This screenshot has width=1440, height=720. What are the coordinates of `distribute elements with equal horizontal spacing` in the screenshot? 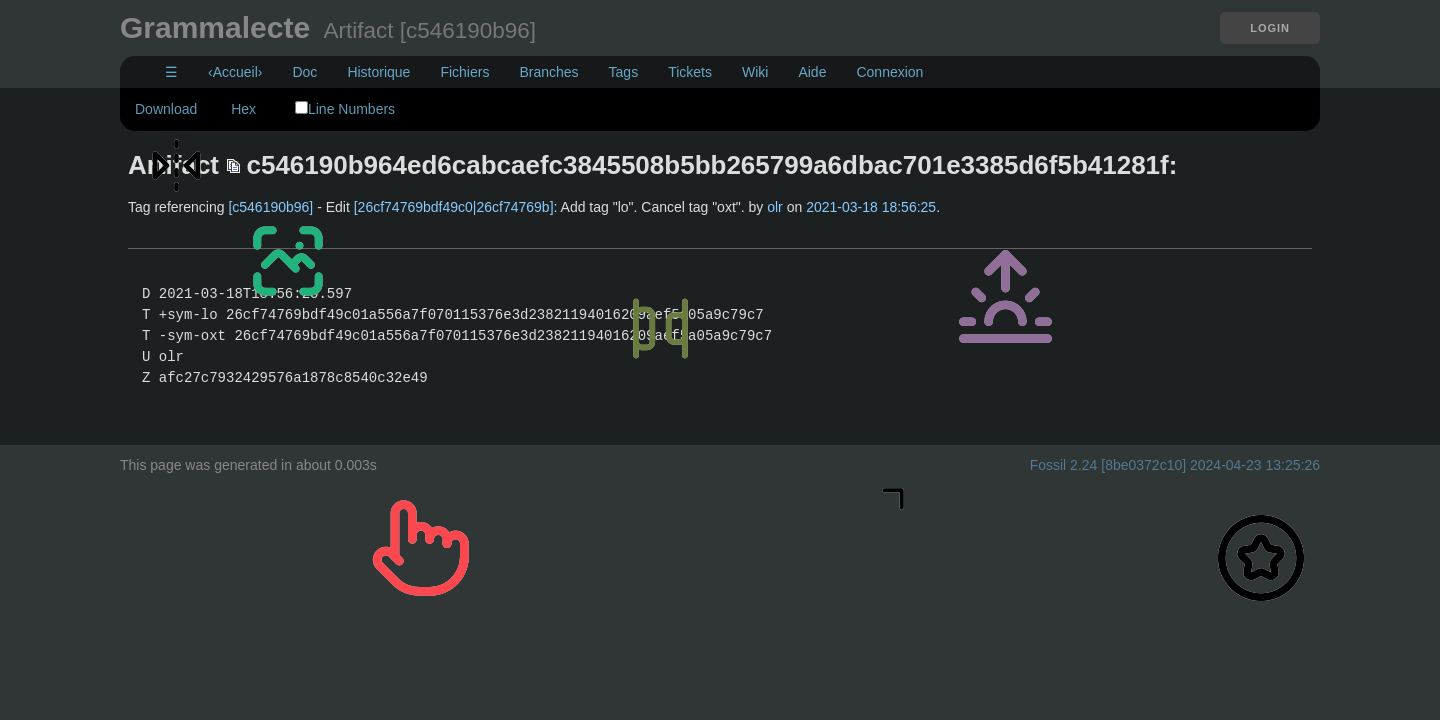 It's located at (660, 328).